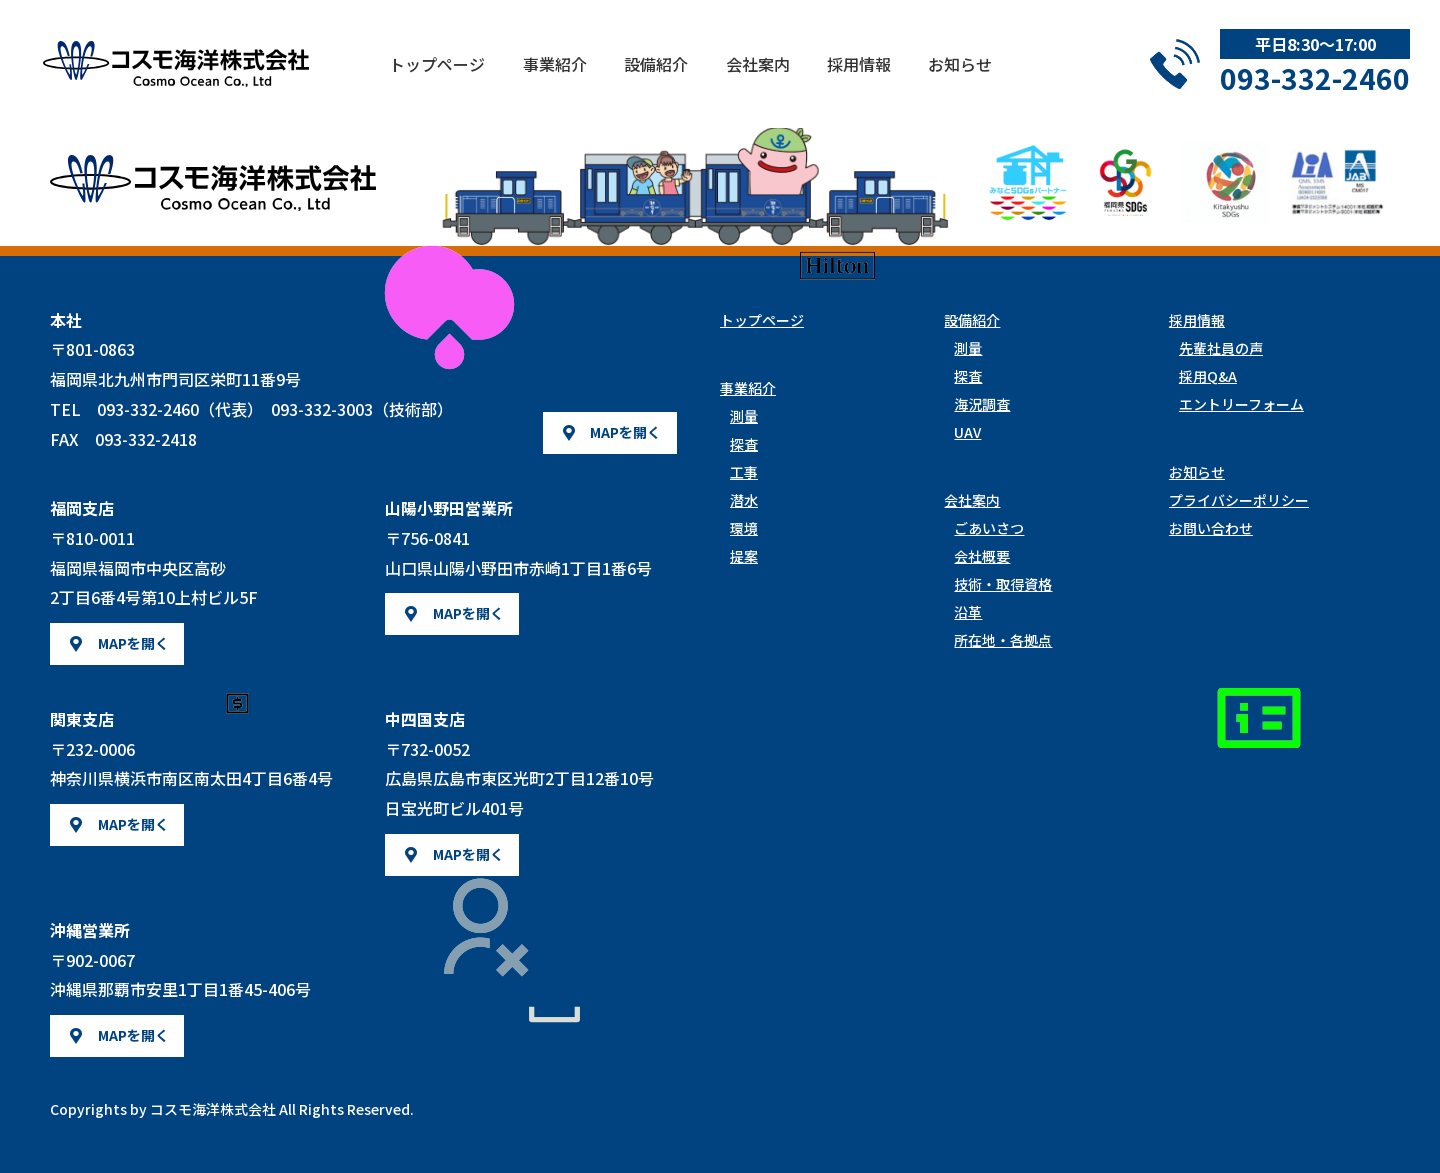 Image resolution: width=1440 pixels, height=1173 pixels. What do you see at coordinates (554, 1014) in the screenshot?
I see `insert a space character in text` at bounding box center [554, 1014].